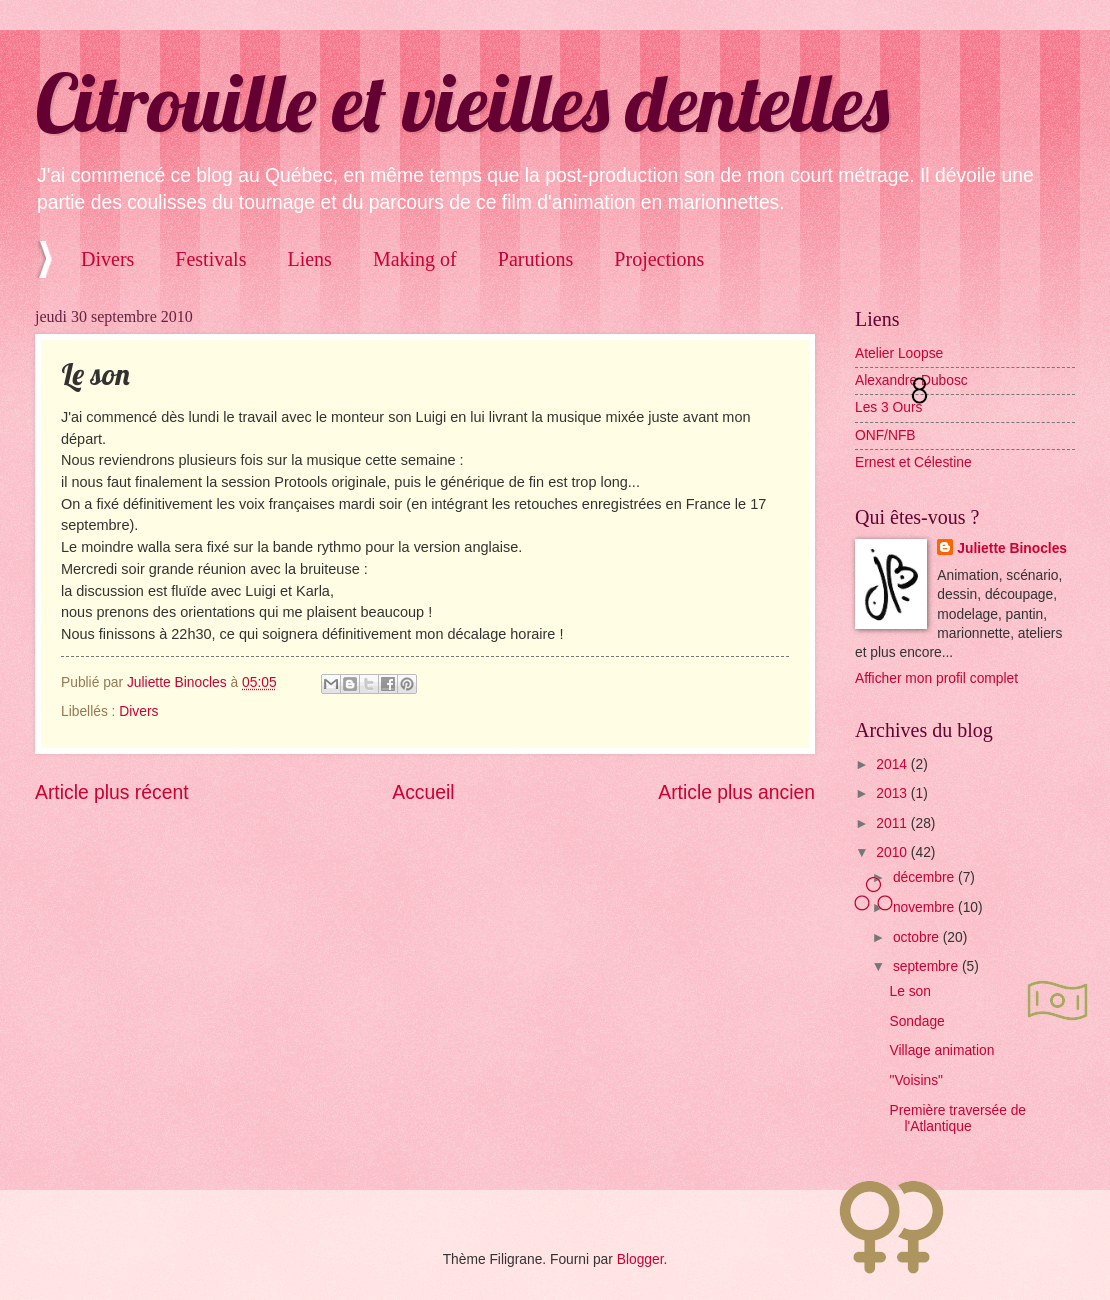  Describe the element at coordinates (873, 894) in the screenshot. I see `group or organize items` at that location.